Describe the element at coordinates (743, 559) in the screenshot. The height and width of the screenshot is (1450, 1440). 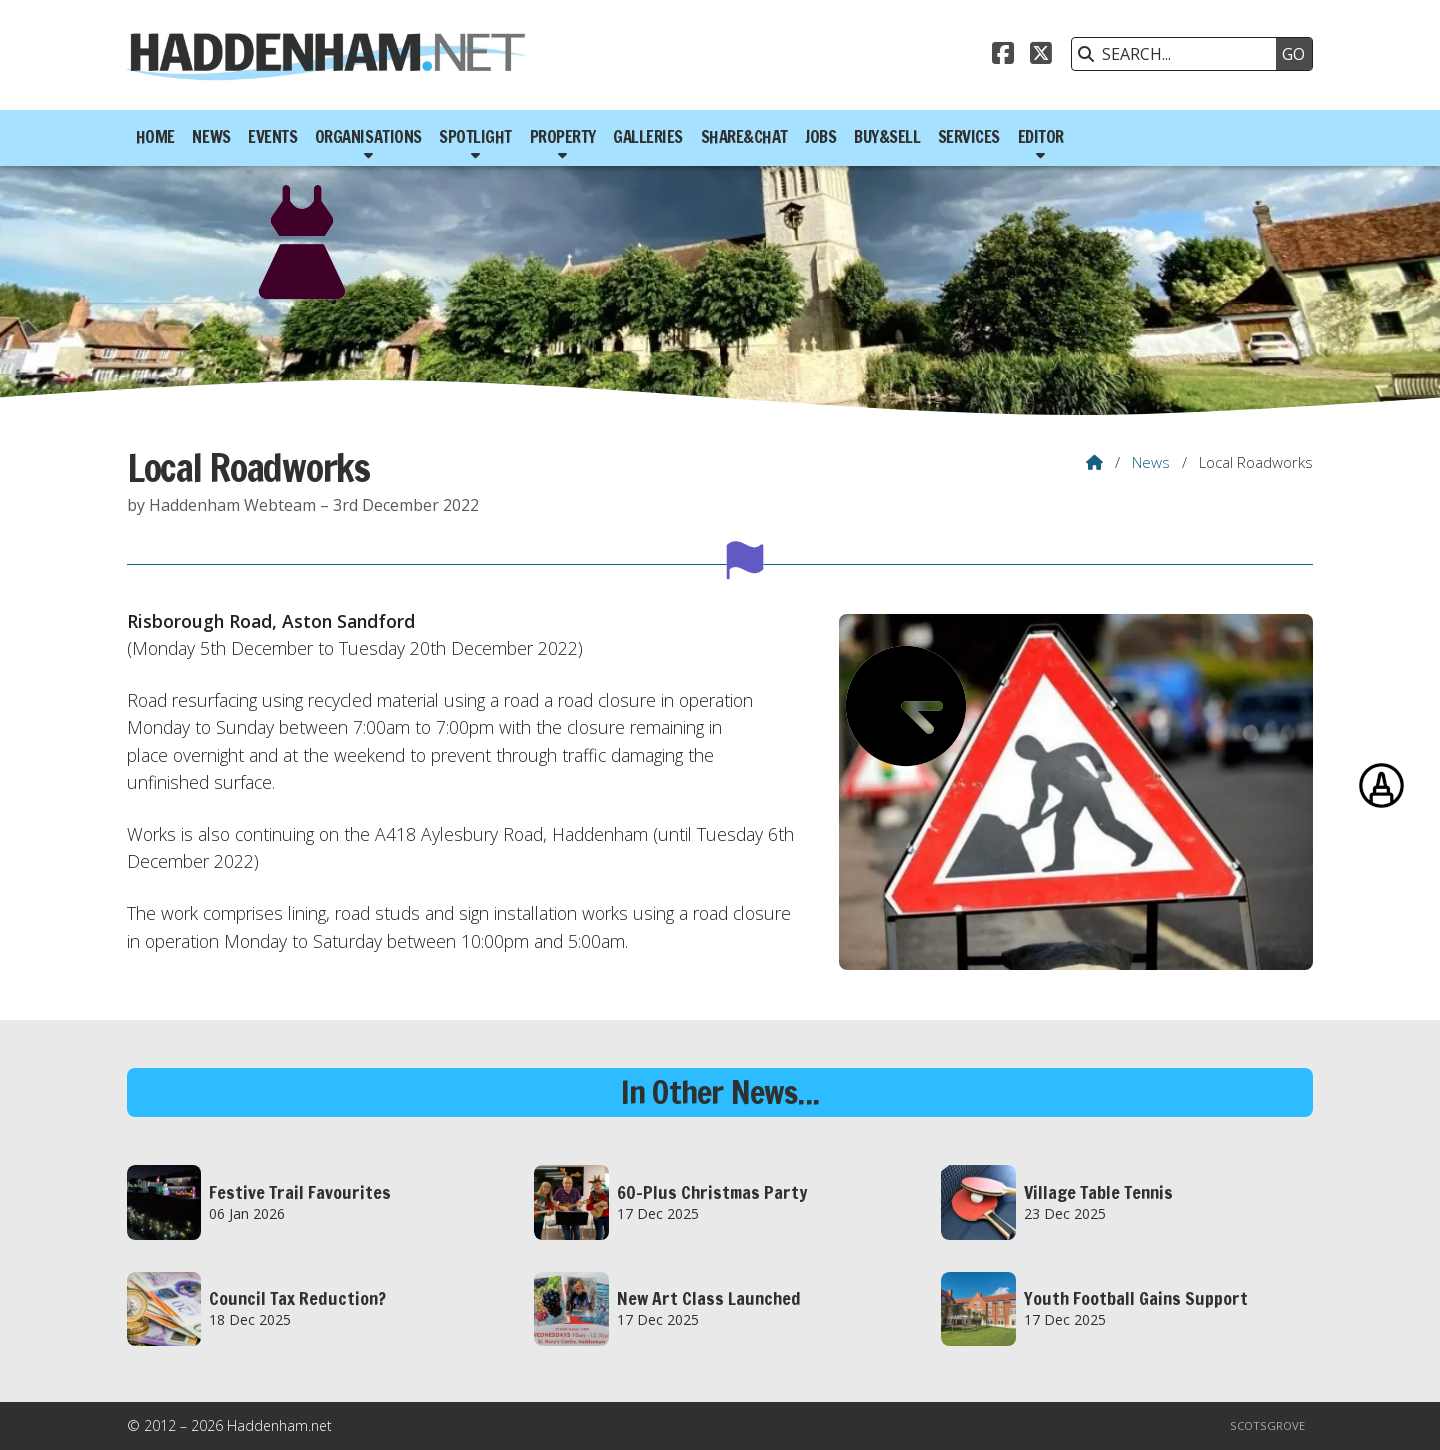
I see `flag or bookmark an item for follow-up` at that location.